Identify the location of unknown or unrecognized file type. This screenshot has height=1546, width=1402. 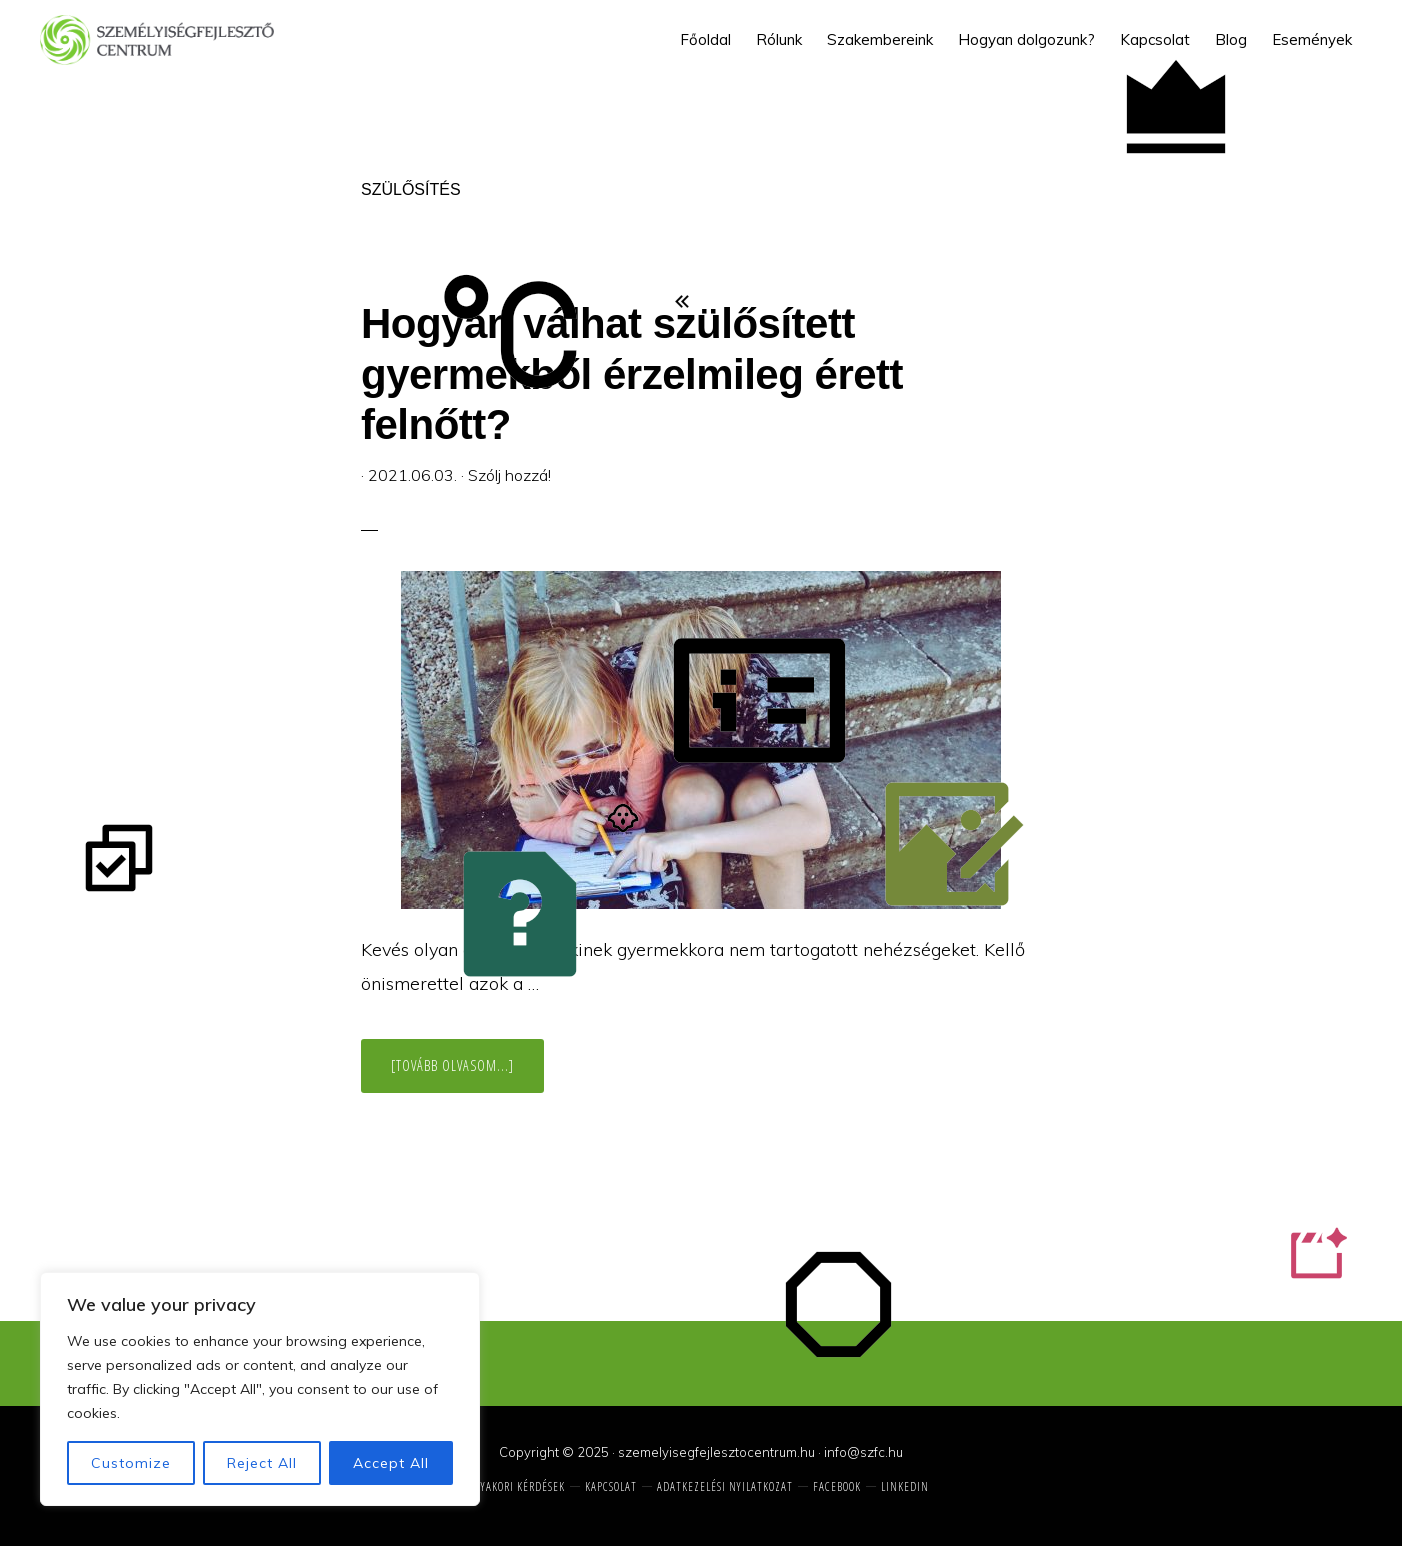
(520, 914).